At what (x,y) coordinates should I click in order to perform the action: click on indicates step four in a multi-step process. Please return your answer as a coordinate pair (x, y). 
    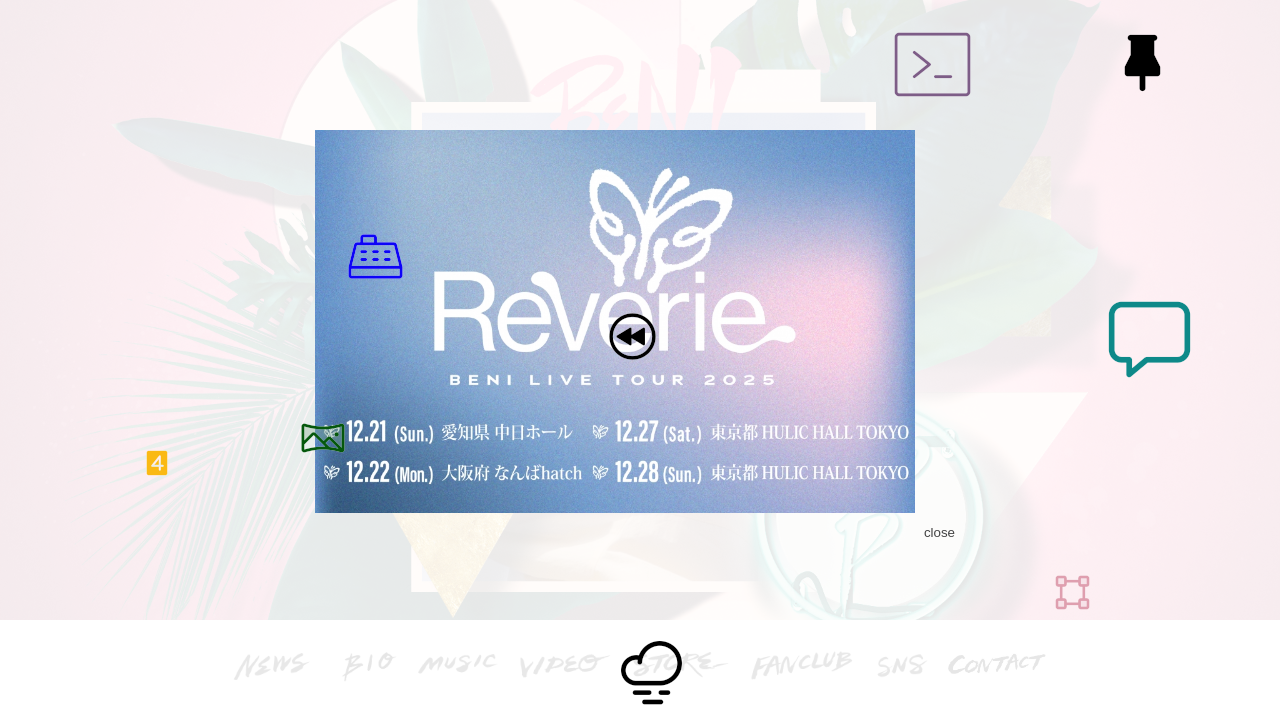
    Looking at the image, I should click on (157, 463).